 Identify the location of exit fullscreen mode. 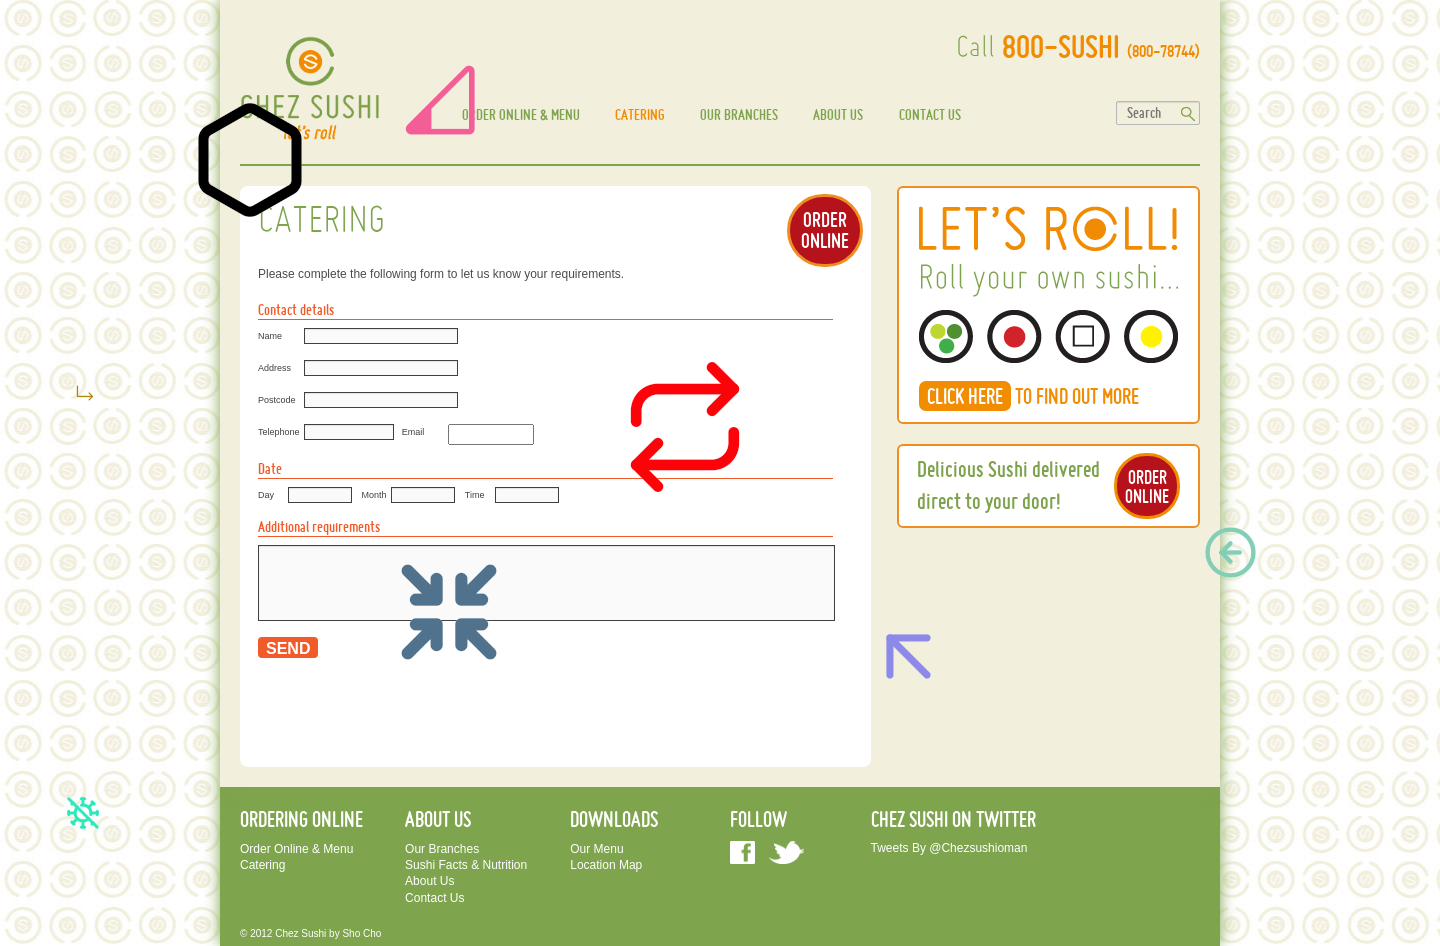
(449, 612).